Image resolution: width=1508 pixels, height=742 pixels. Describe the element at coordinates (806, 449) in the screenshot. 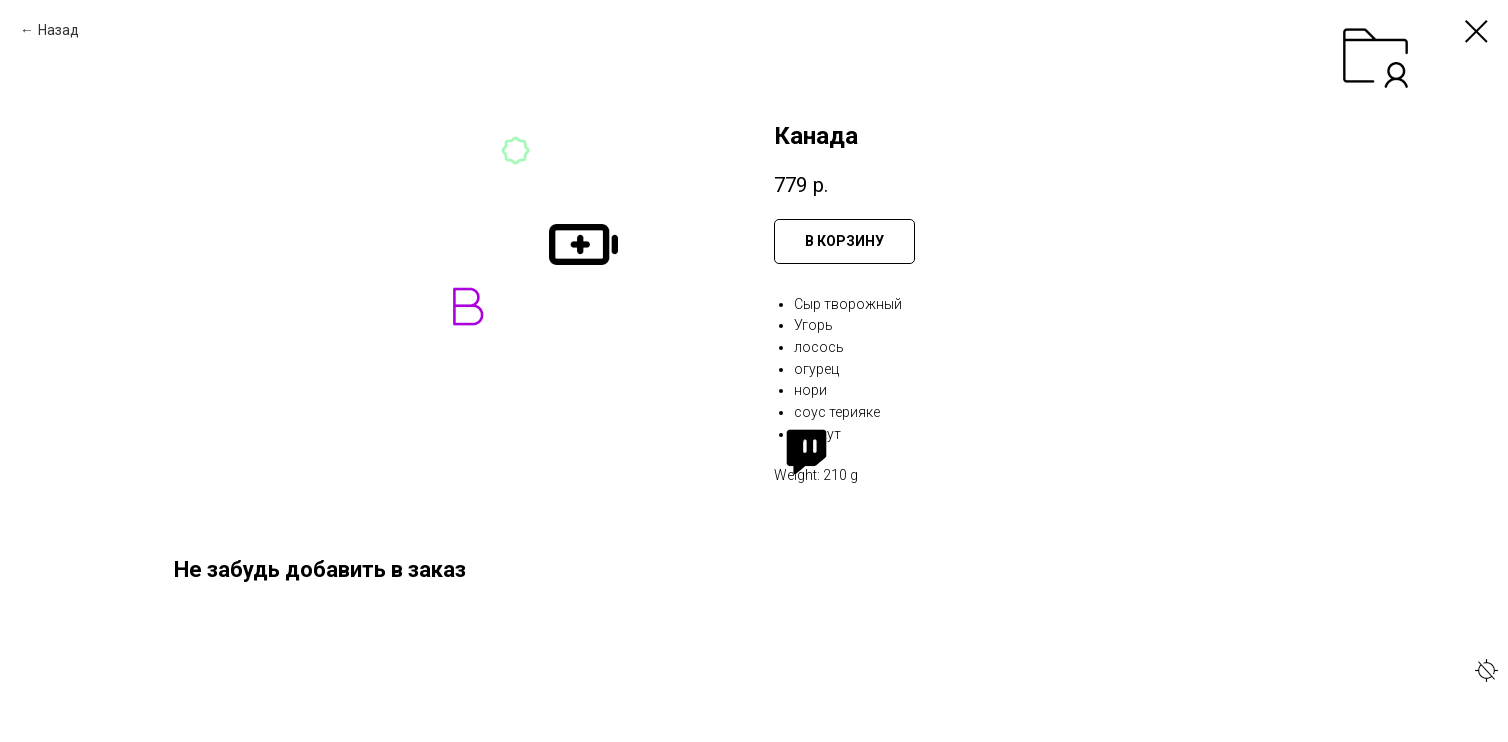

I see `open Twitch app` at that location.